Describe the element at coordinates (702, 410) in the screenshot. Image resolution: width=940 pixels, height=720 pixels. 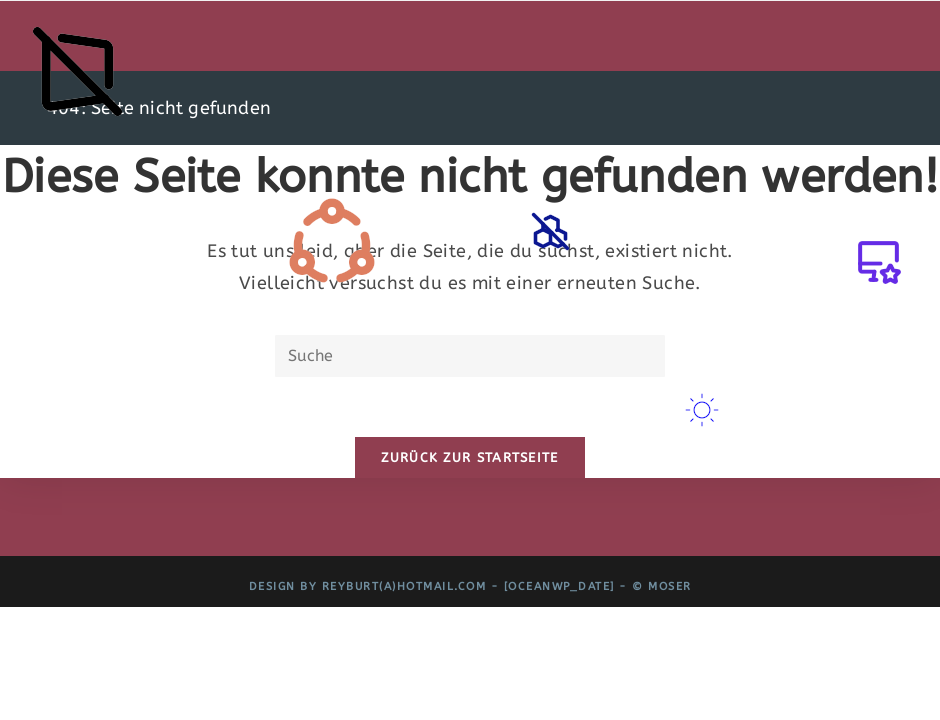
I see `switch to light mode` at that location.